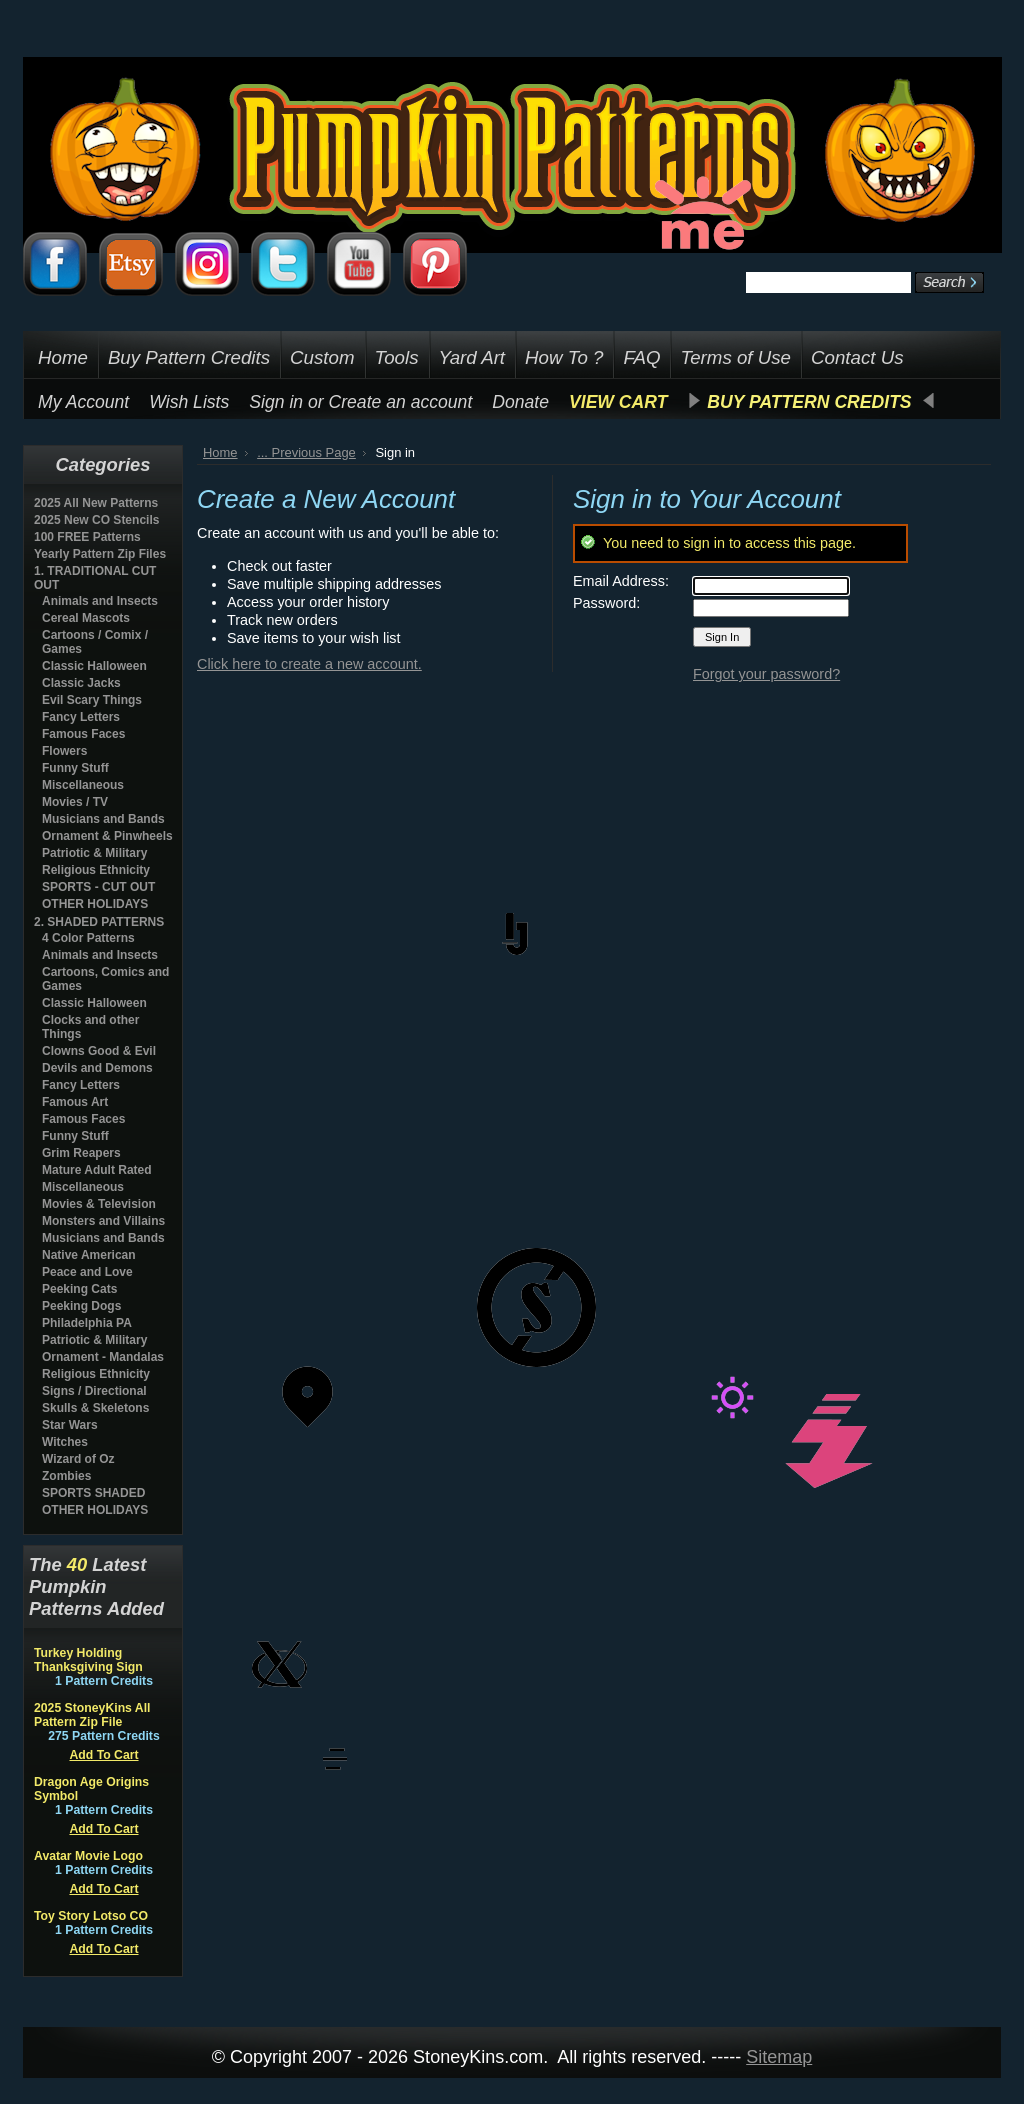 The image size is (1024, 2104). What do you see at coordinates (829, 1441) in the screenshot?
I see `rolldown bundler logo` at bounding box center [829, 1441].